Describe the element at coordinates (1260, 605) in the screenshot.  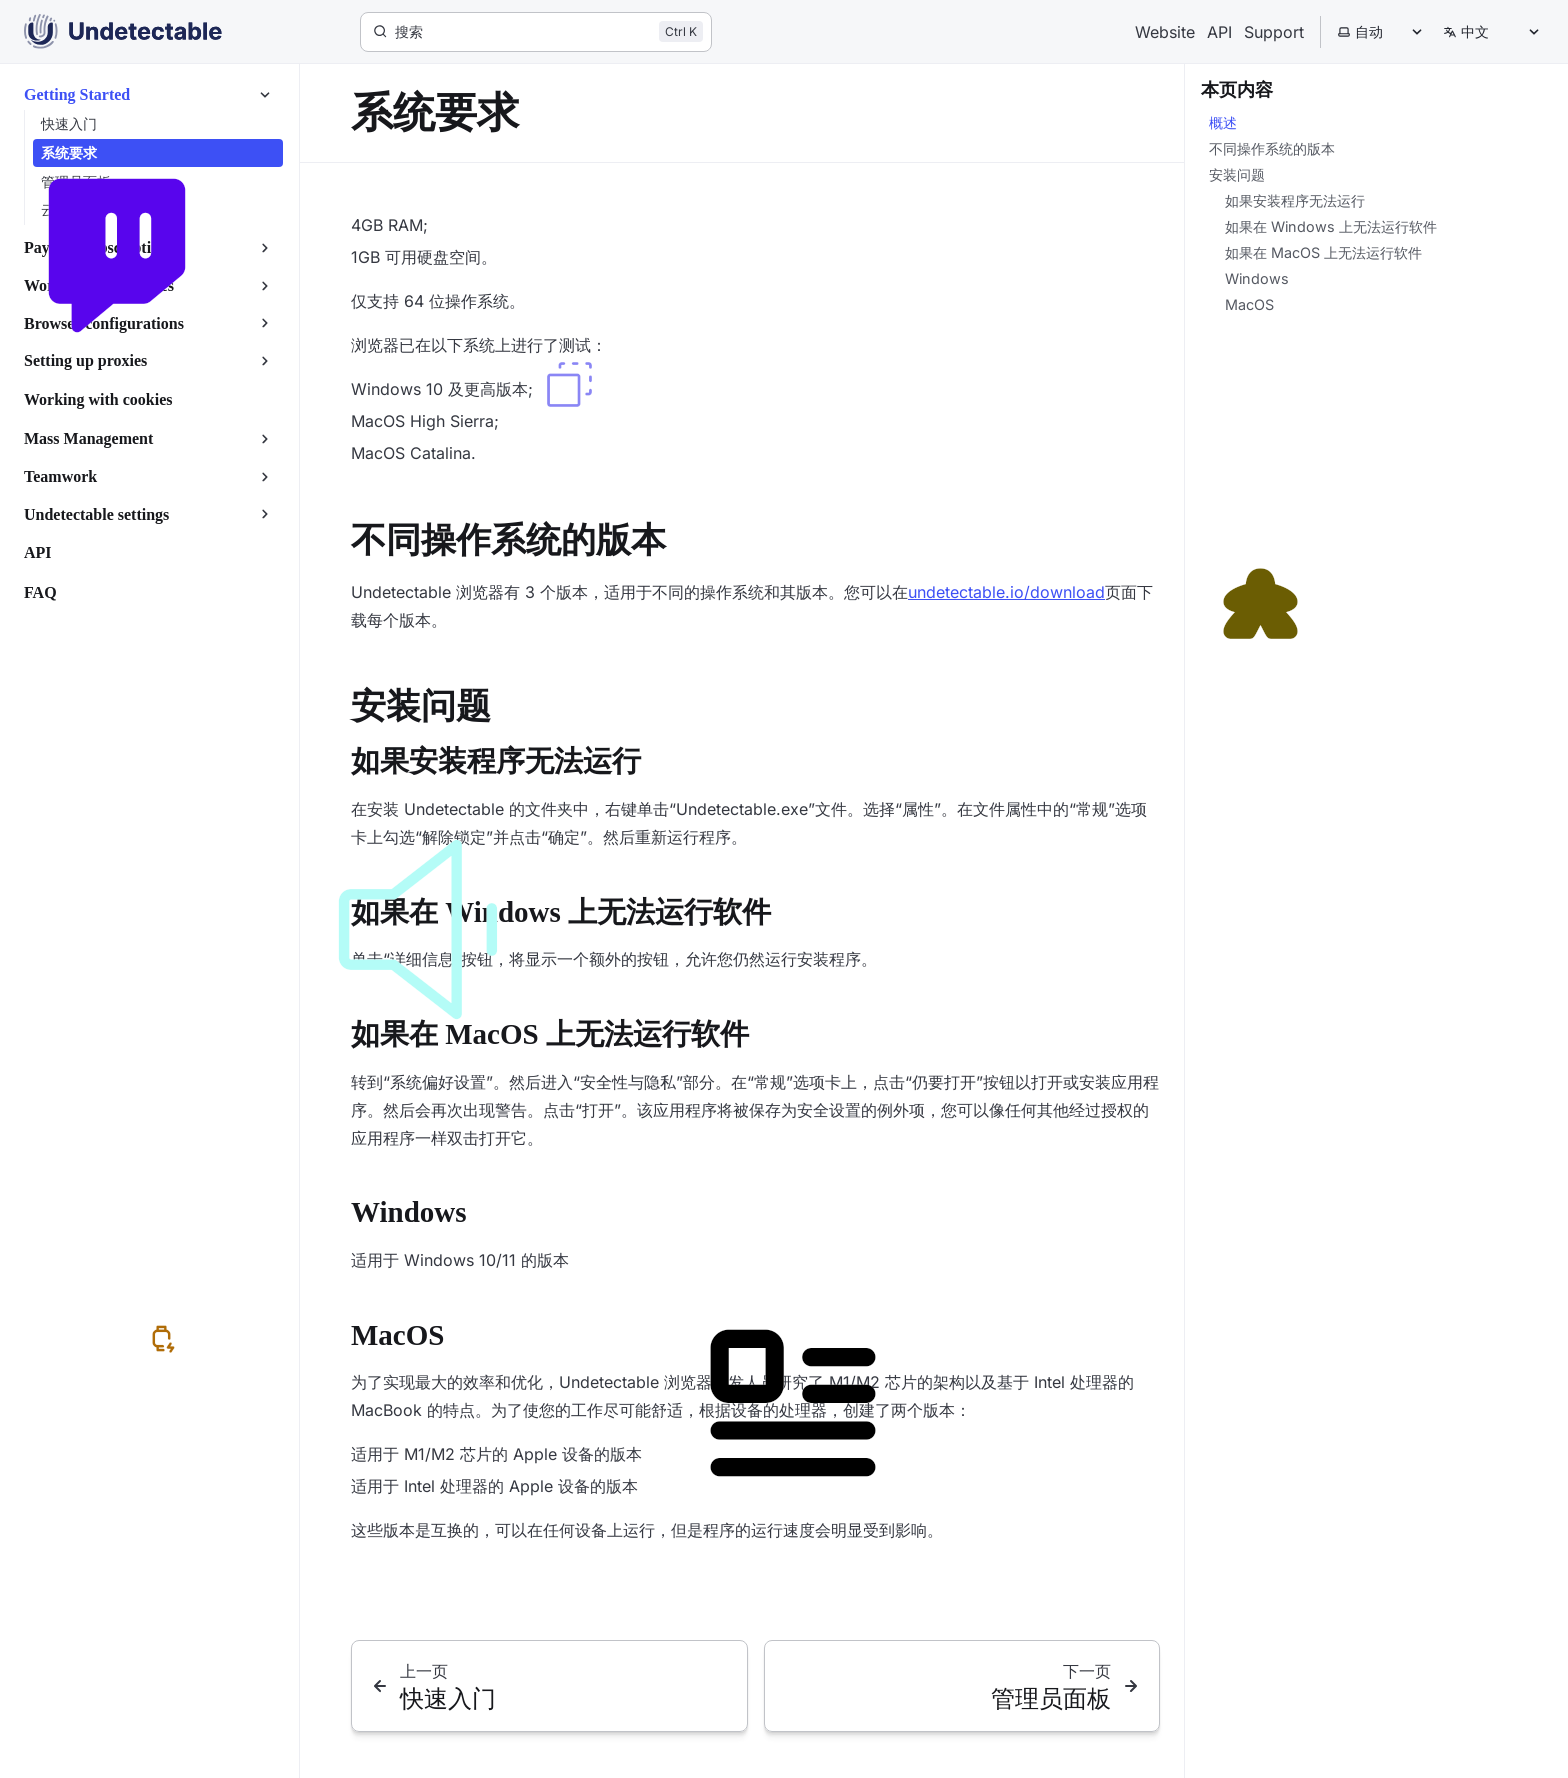
I see `access board game or tabletop gaming features` at that location.